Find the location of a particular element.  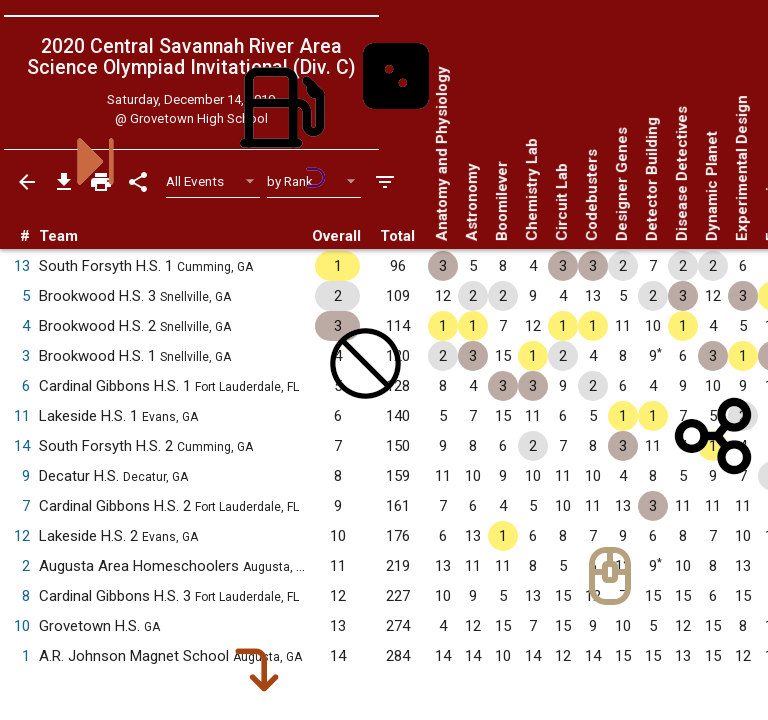

indicates a blocked or prohibited action is located at coordinates (365, 363).